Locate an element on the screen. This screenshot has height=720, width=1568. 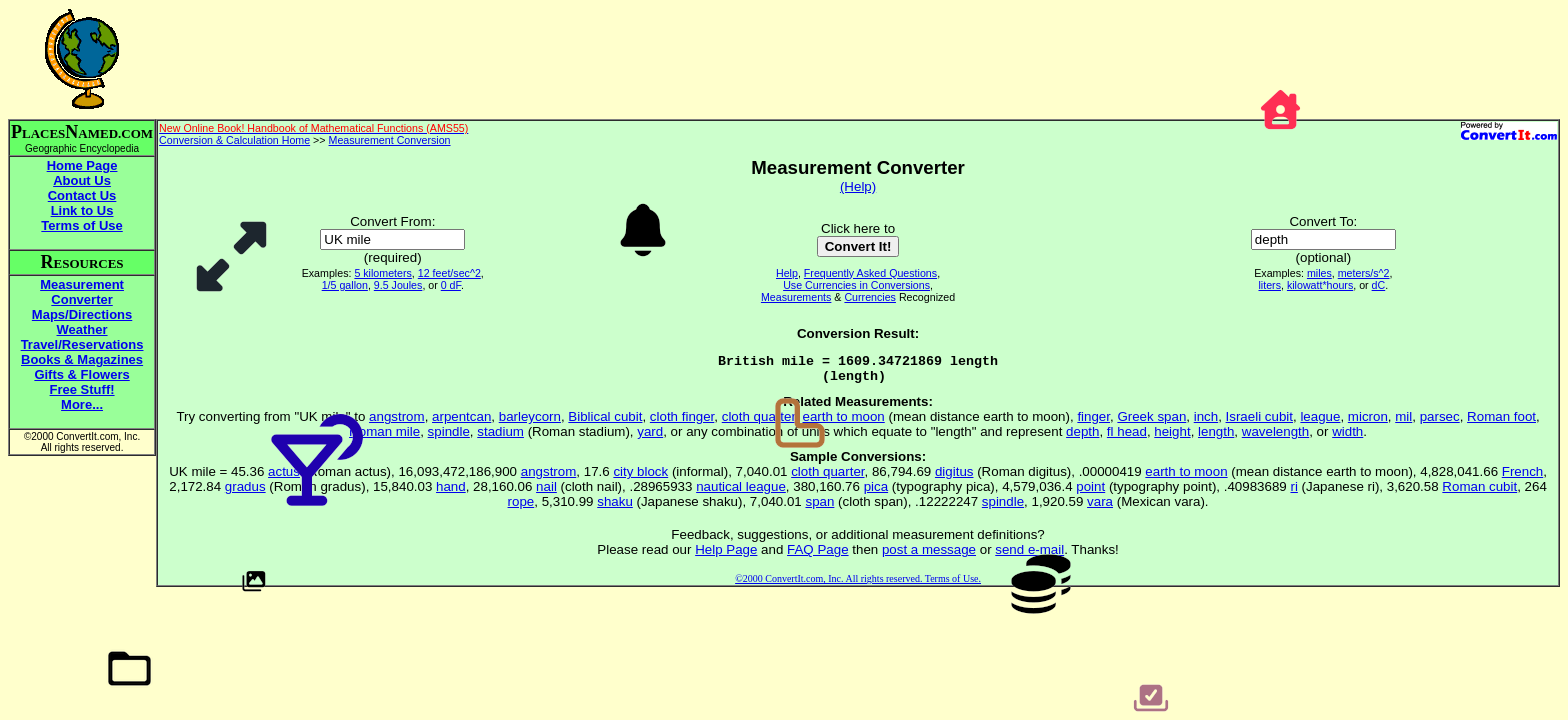
view your coin balance or currency is located at coordinates (1041, 584).